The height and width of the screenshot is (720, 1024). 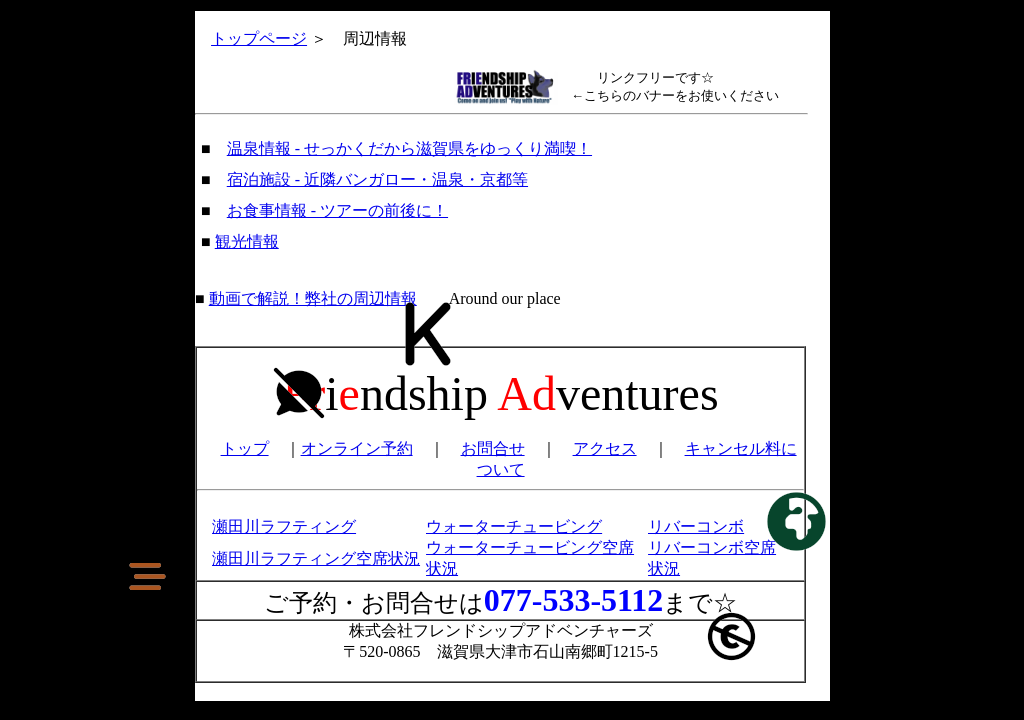 What do you see at coordinates (796, 521) in the screenshot?
I see `view africa region settings` at bounding box center [796, 521].